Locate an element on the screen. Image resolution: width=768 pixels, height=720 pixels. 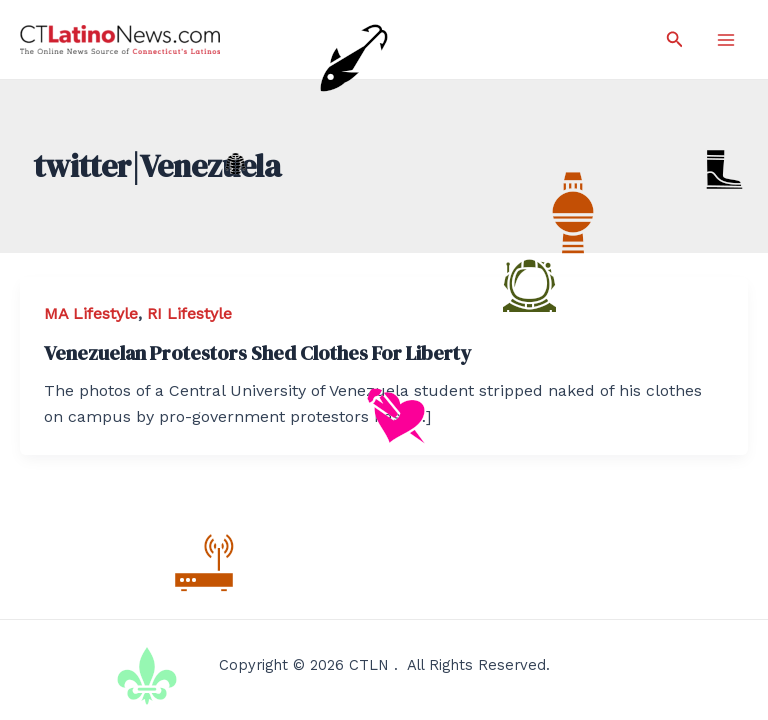
indicates a broken heart or heartbreak status is located at coordinates (396, 415).